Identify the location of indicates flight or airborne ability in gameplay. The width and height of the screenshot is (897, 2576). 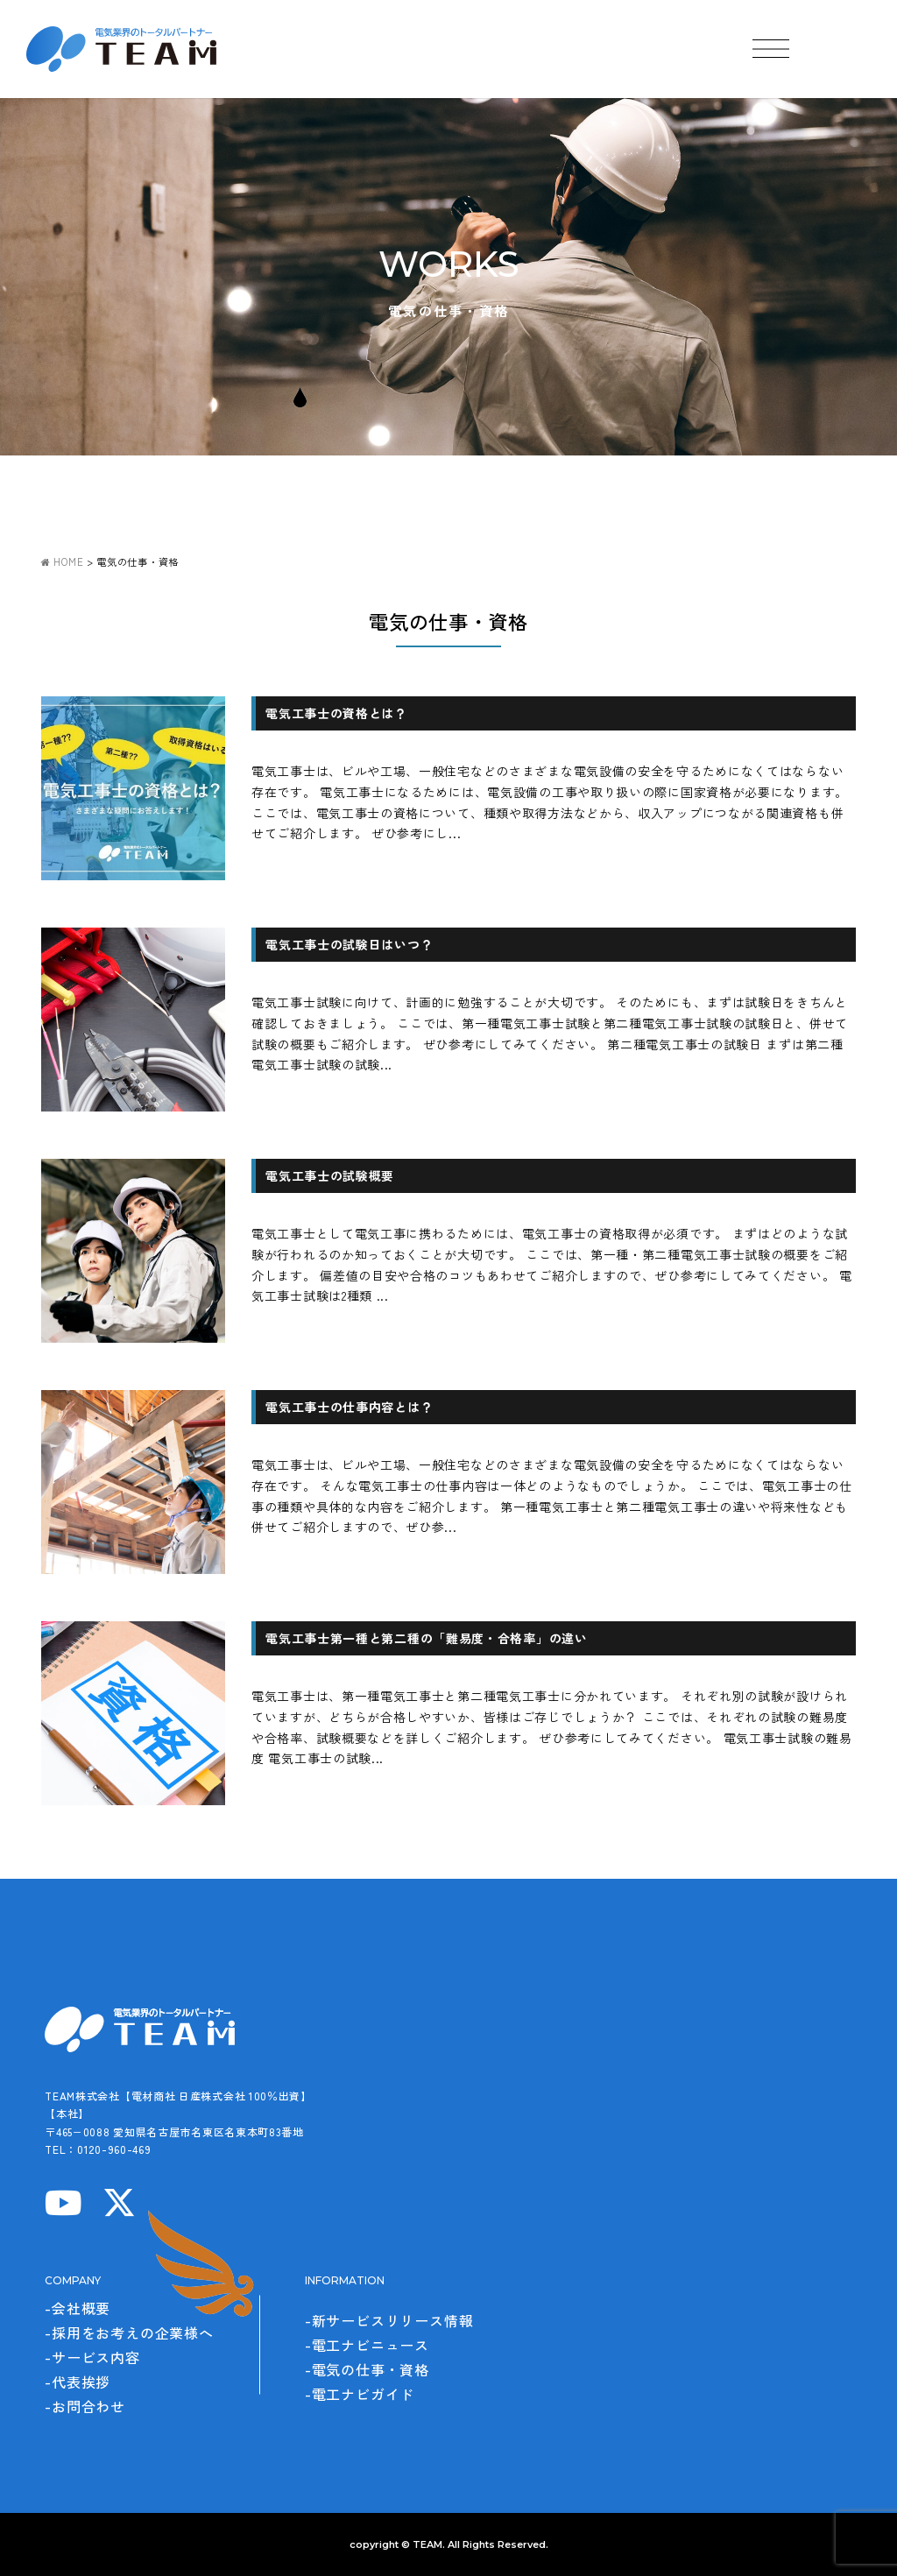
(200, 2263).